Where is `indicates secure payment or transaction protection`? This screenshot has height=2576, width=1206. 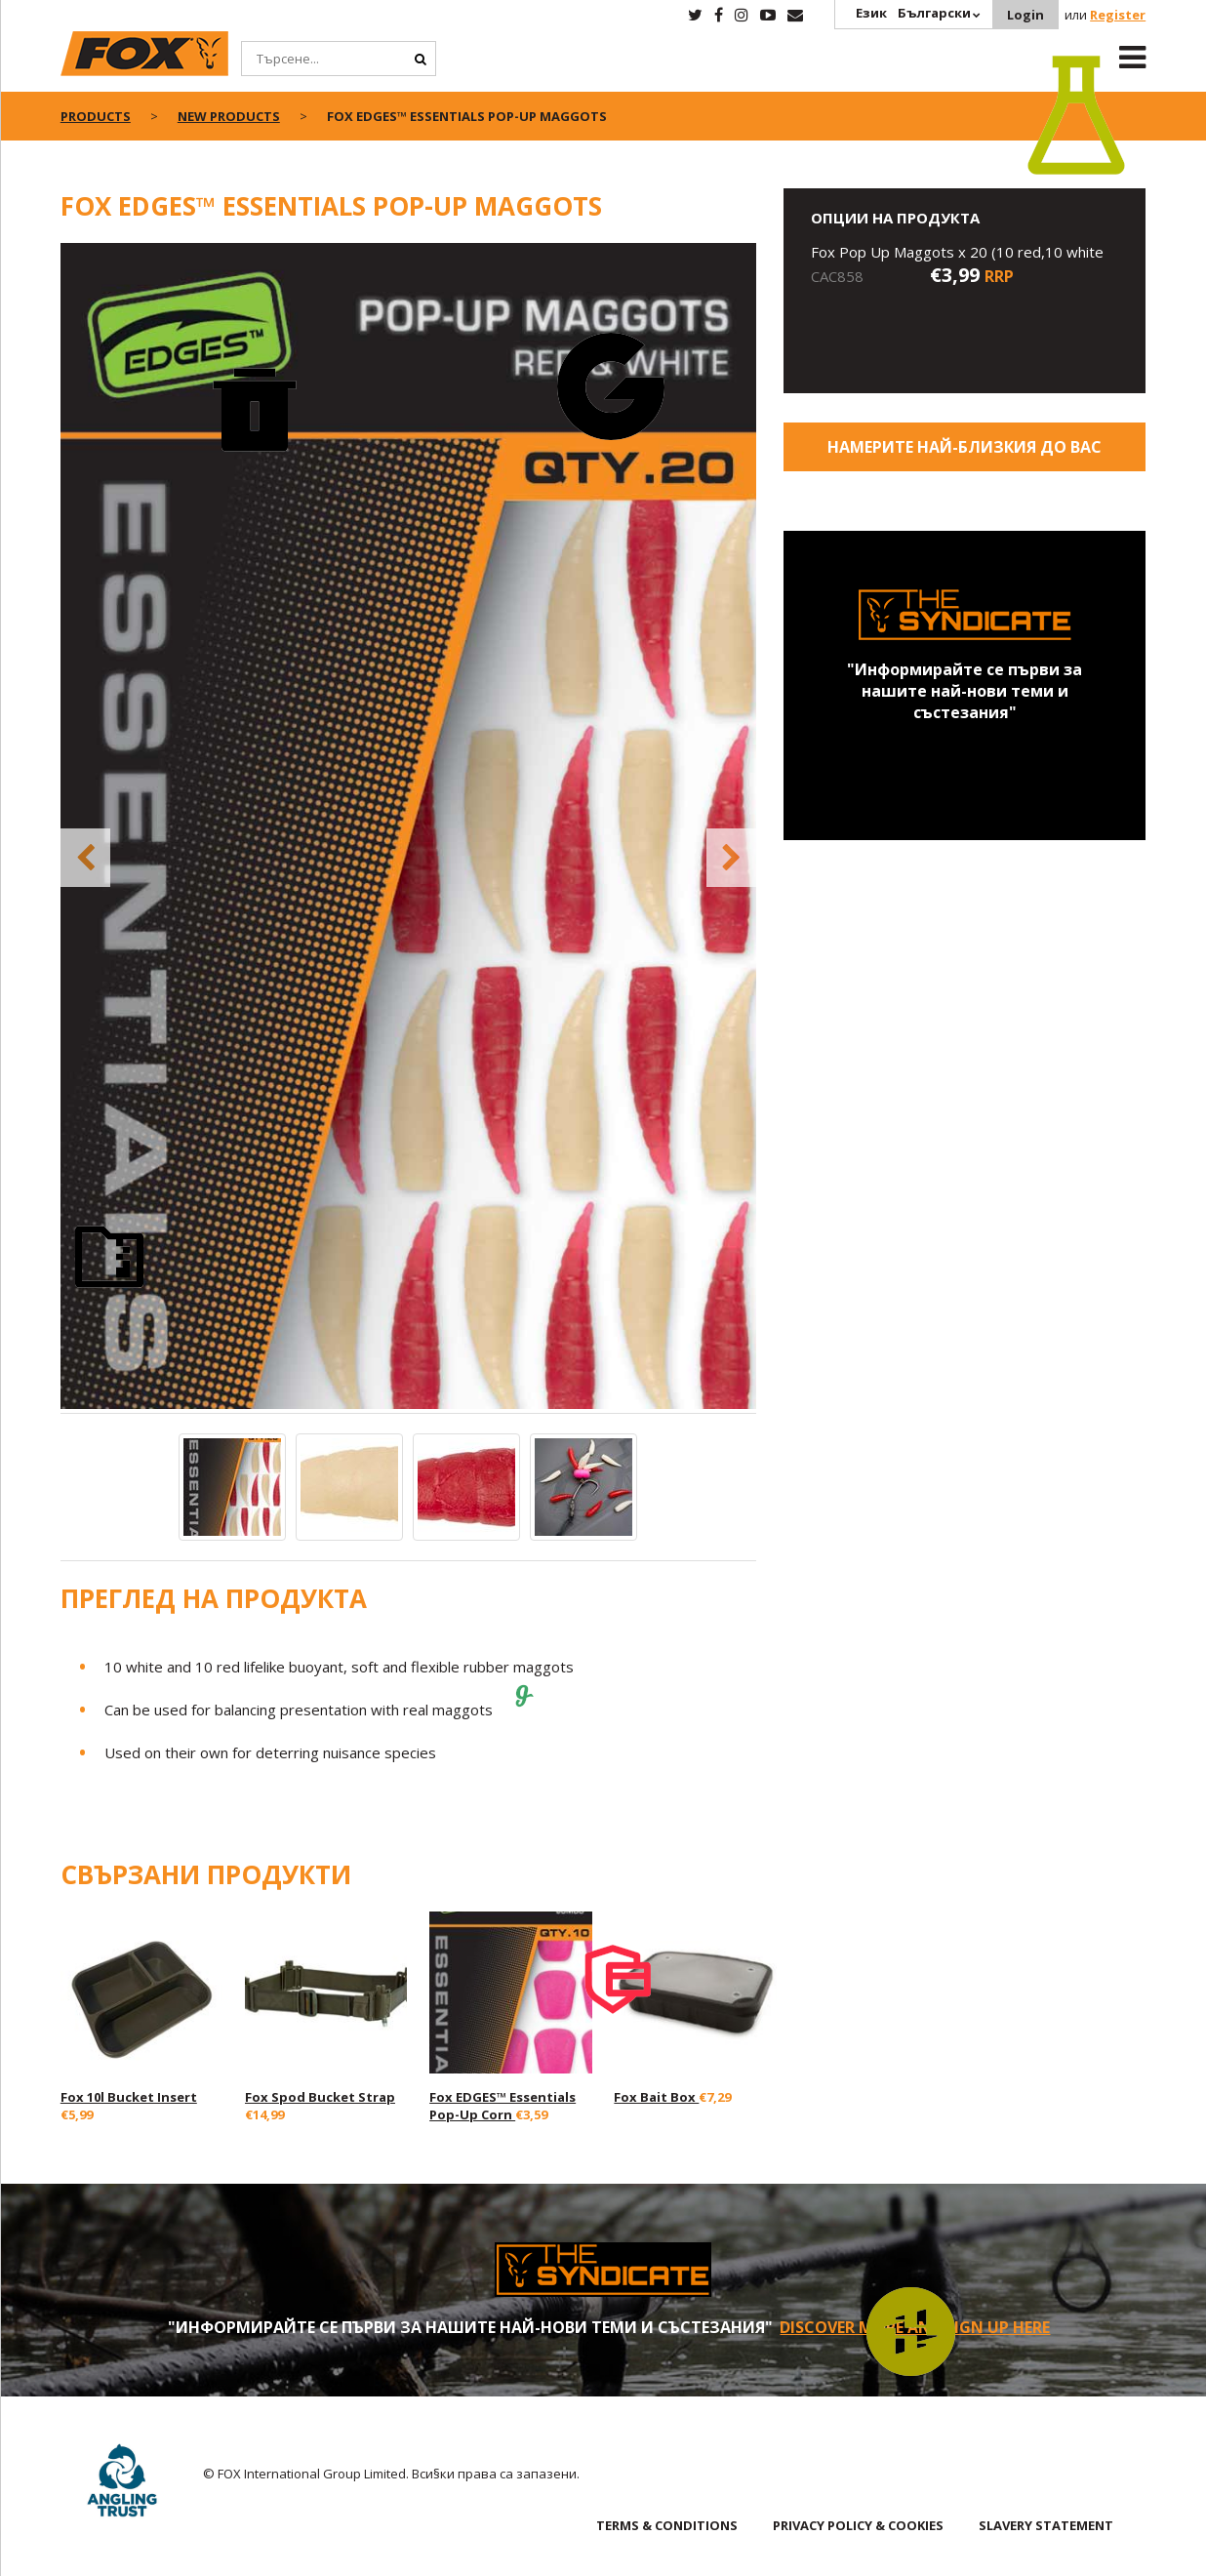 indicates secure payment or transaction protection is located at coordinates (616, 1979).